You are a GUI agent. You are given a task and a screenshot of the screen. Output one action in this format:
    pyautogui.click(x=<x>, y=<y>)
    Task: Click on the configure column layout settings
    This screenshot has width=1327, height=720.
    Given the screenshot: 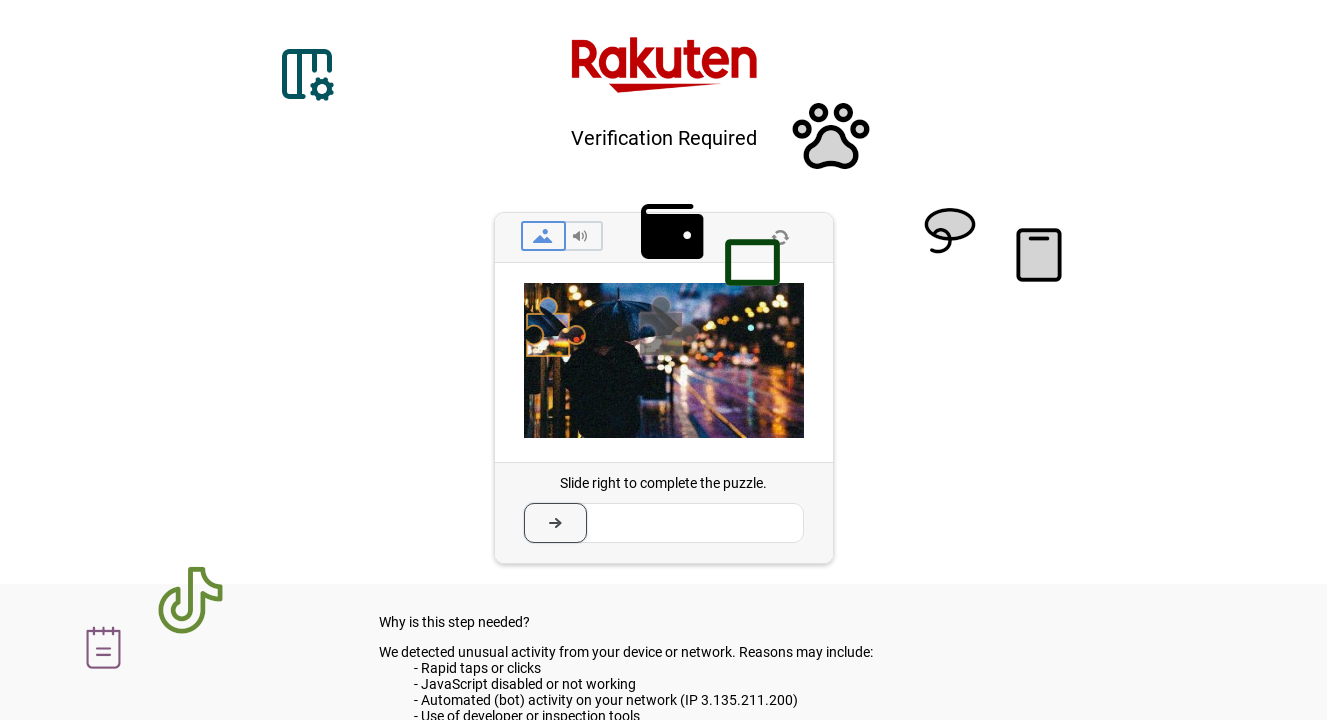 What is the action you would take?
    pyautogui.click(x=307, y=74)
    